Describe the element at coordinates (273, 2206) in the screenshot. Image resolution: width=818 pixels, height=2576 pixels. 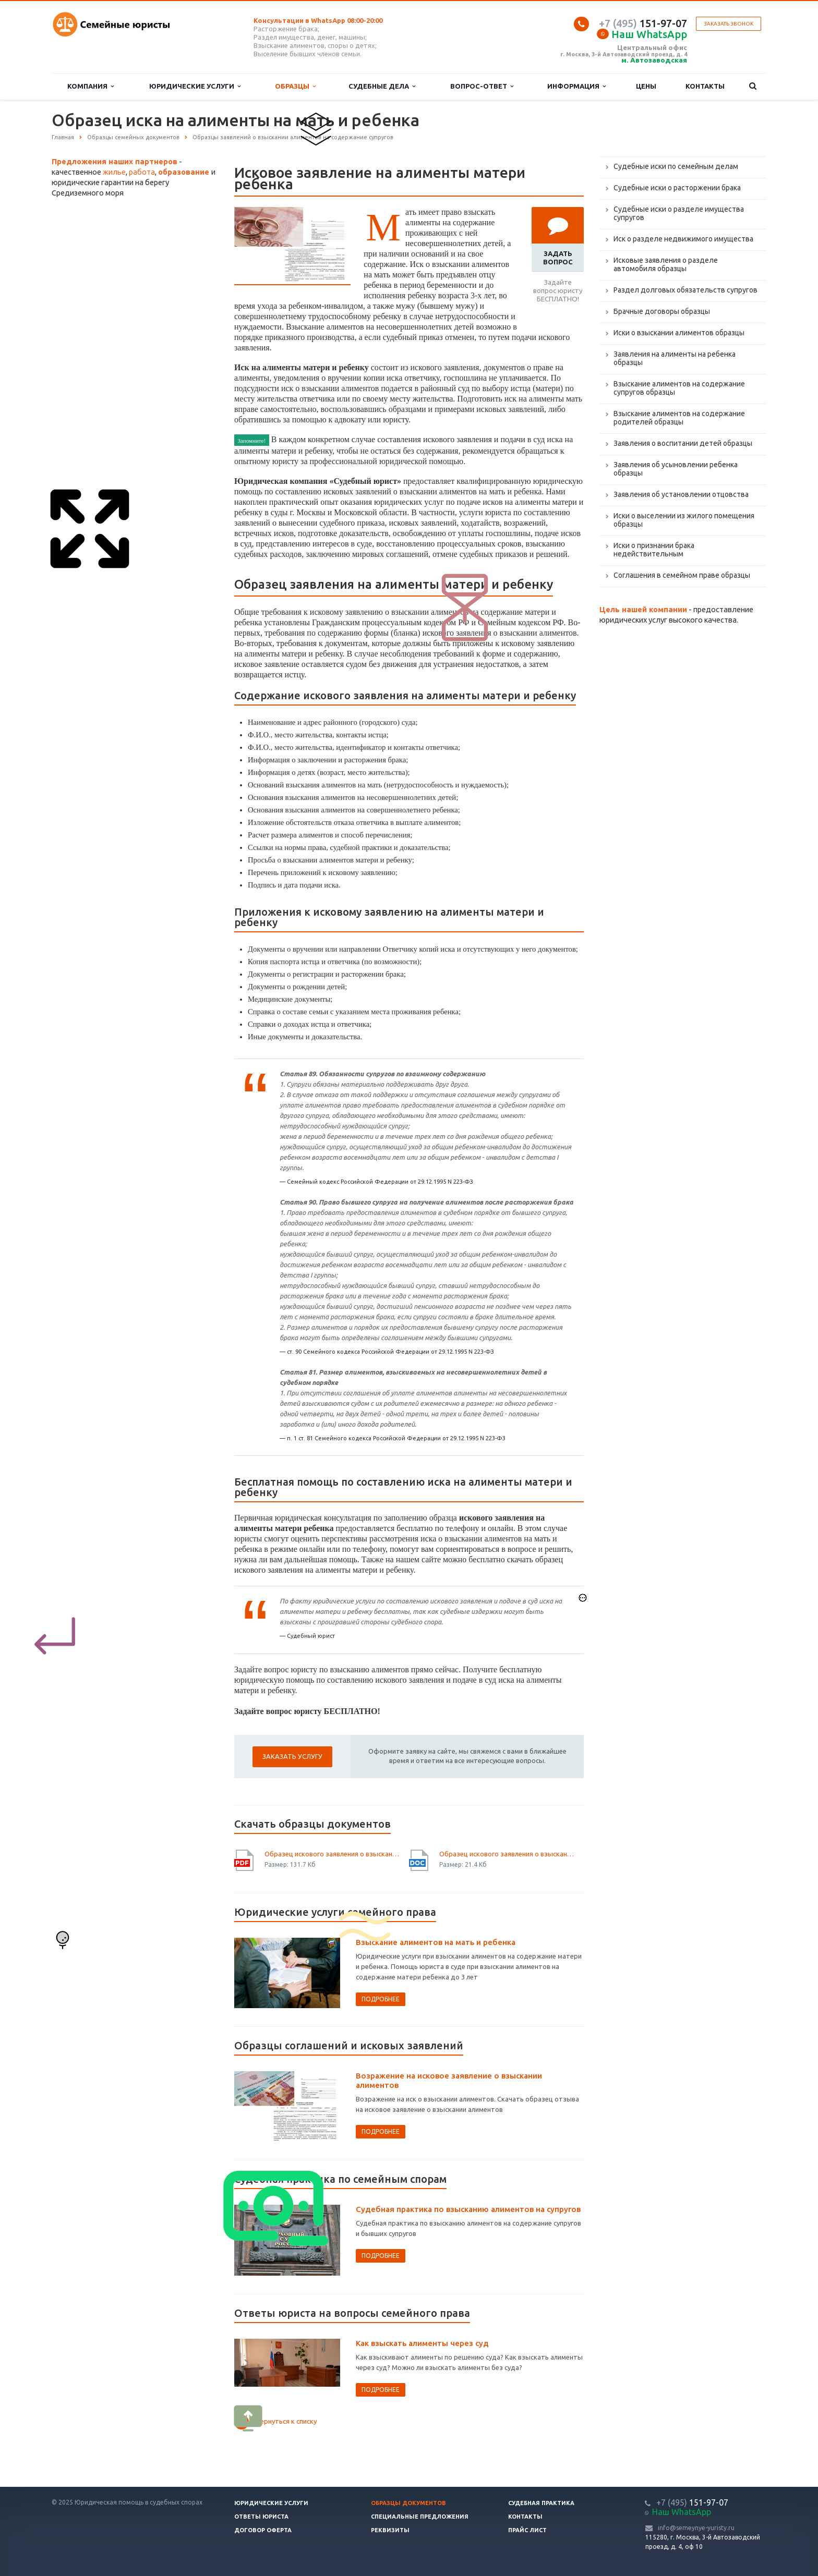
I see `subtract funds or reduce balance` at that location.